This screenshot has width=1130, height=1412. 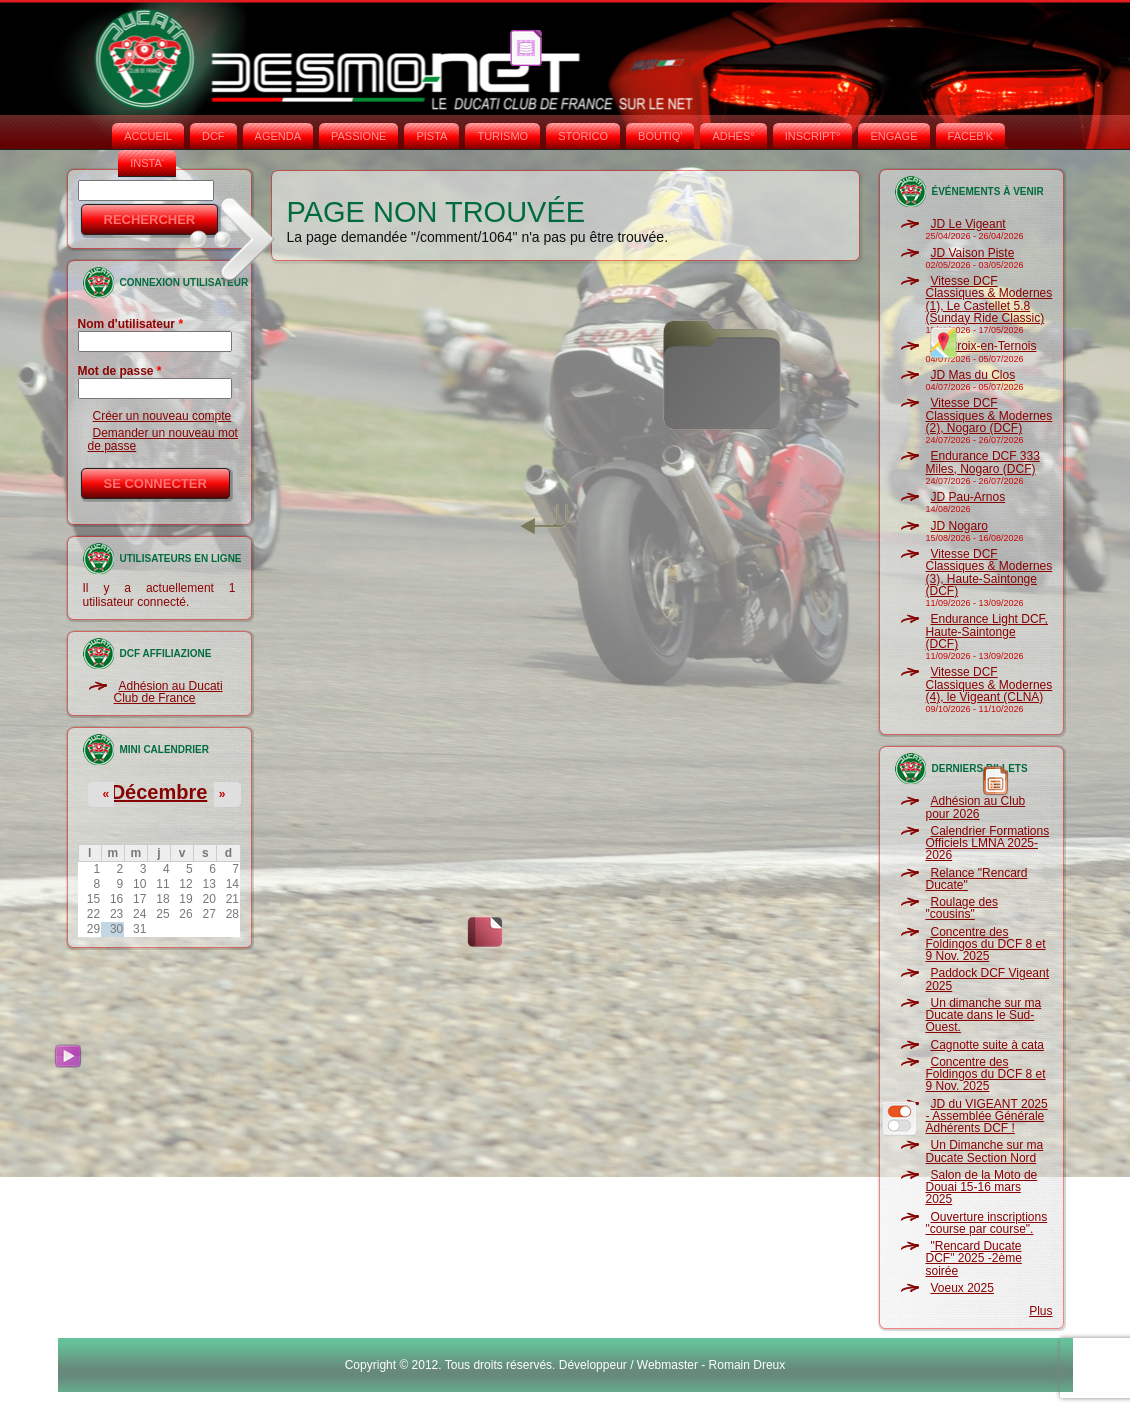 What do you see at coordinates (995, 780) in the screenshot?
I see `libreoffice impress presentation file` at bounding box center [995, 780].